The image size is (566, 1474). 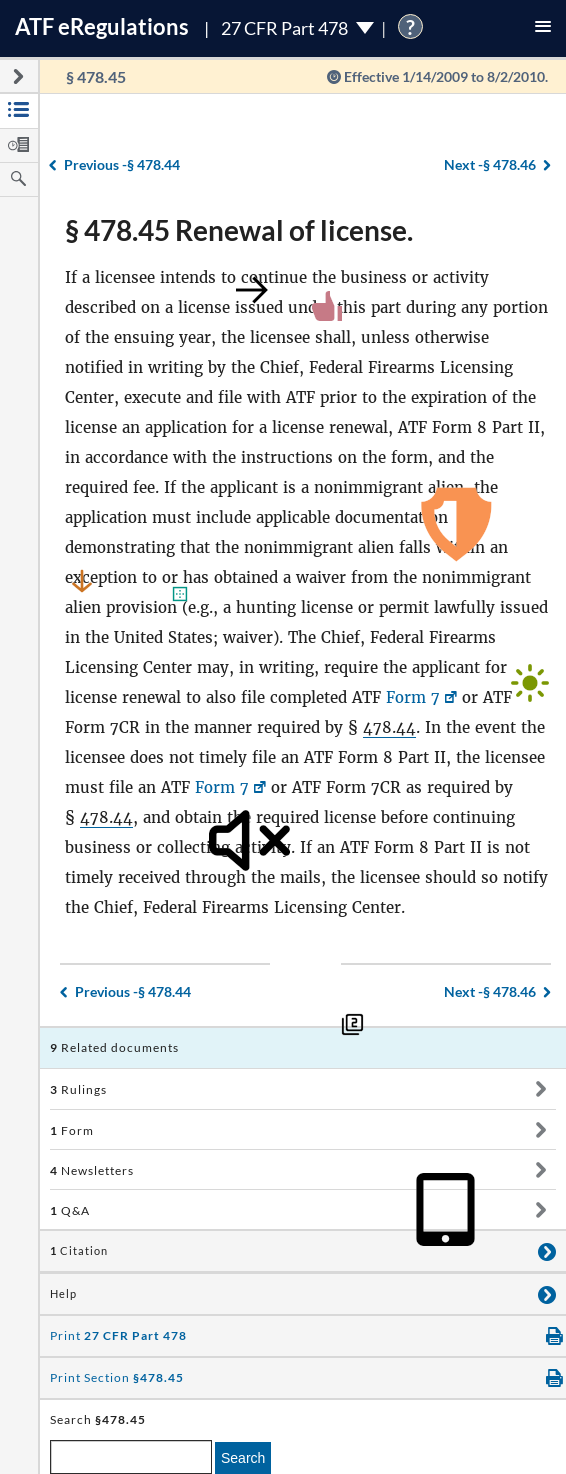 What do you see at coordinates (249, 840) in the screenshot?
I see `mute audio or sound` at bounding box center [249, 840].